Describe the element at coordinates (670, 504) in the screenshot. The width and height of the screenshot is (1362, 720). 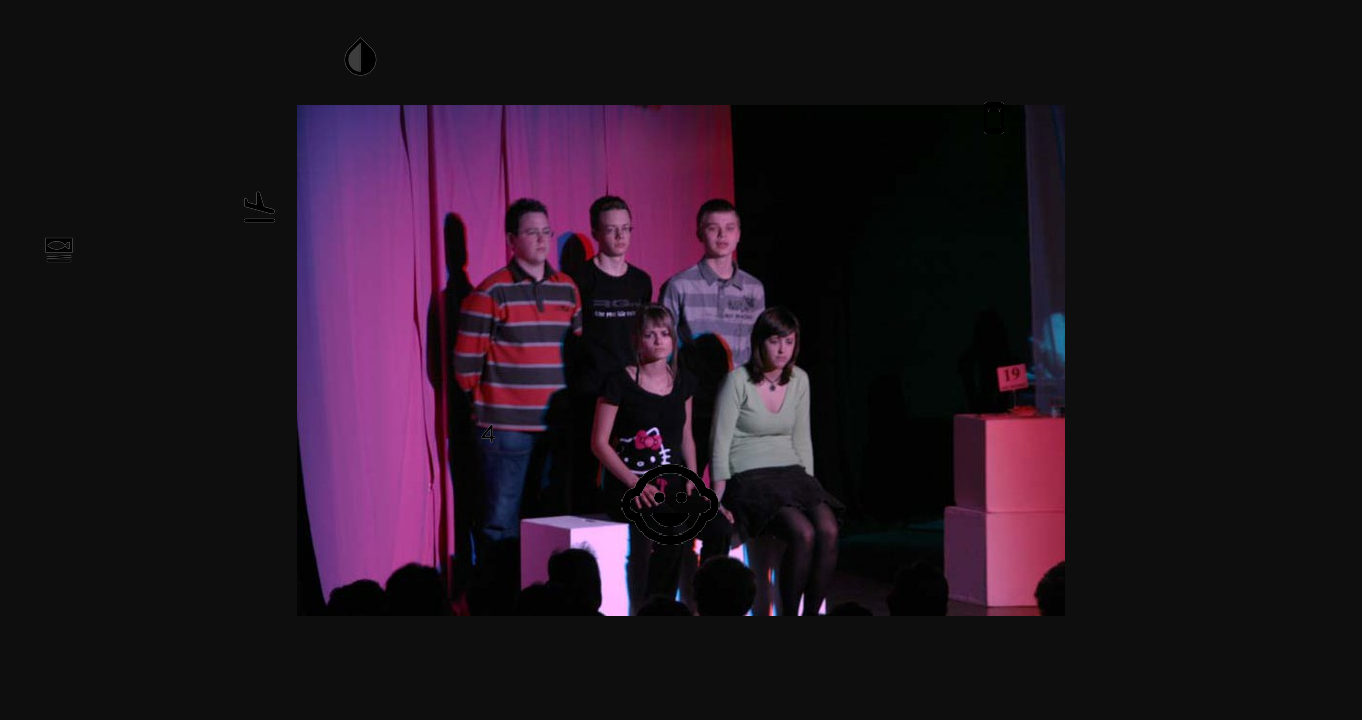
I see `access child-friendly or family mode` at that location.